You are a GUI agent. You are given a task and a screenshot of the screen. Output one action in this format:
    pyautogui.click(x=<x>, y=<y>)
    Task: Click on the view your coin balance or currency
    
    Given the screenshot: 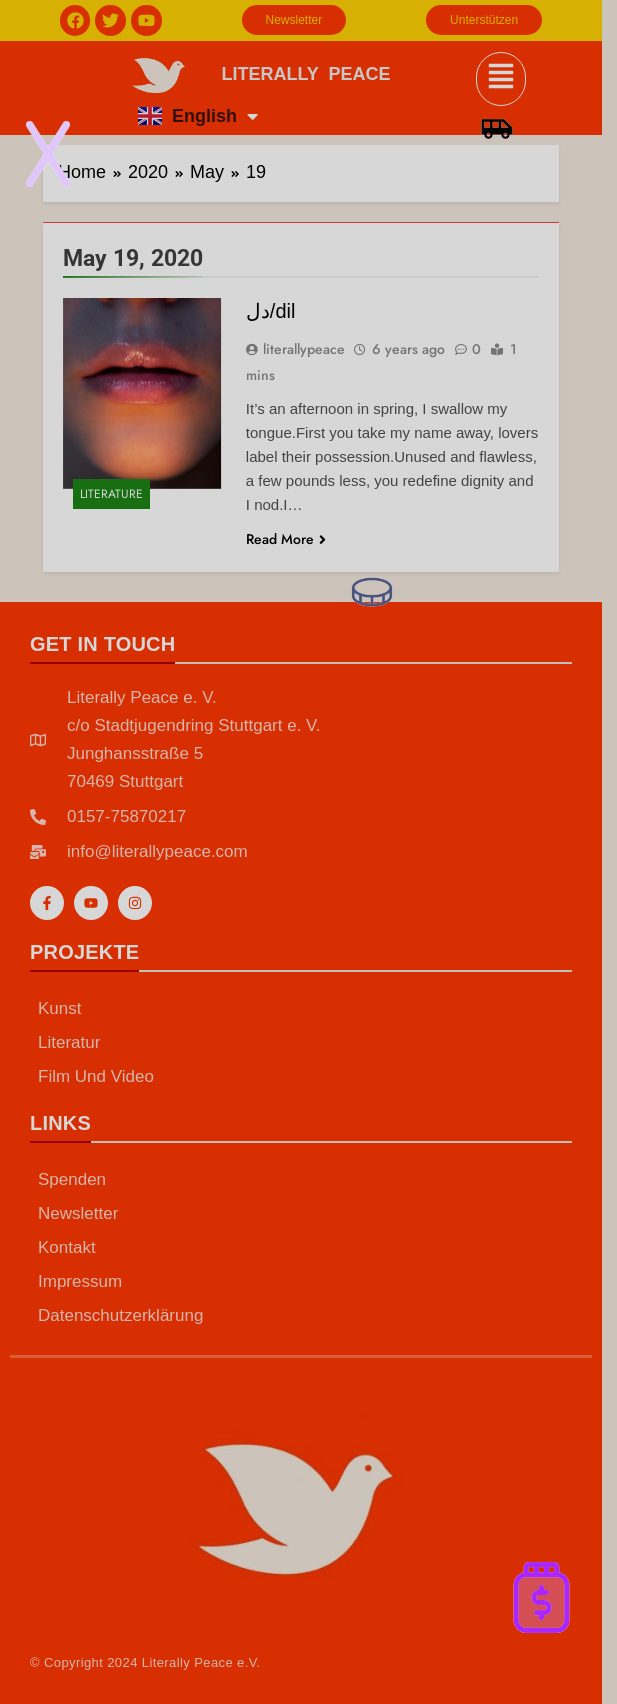 What is the action you would take?
    pyautogui.click(x=372, y=592)
    